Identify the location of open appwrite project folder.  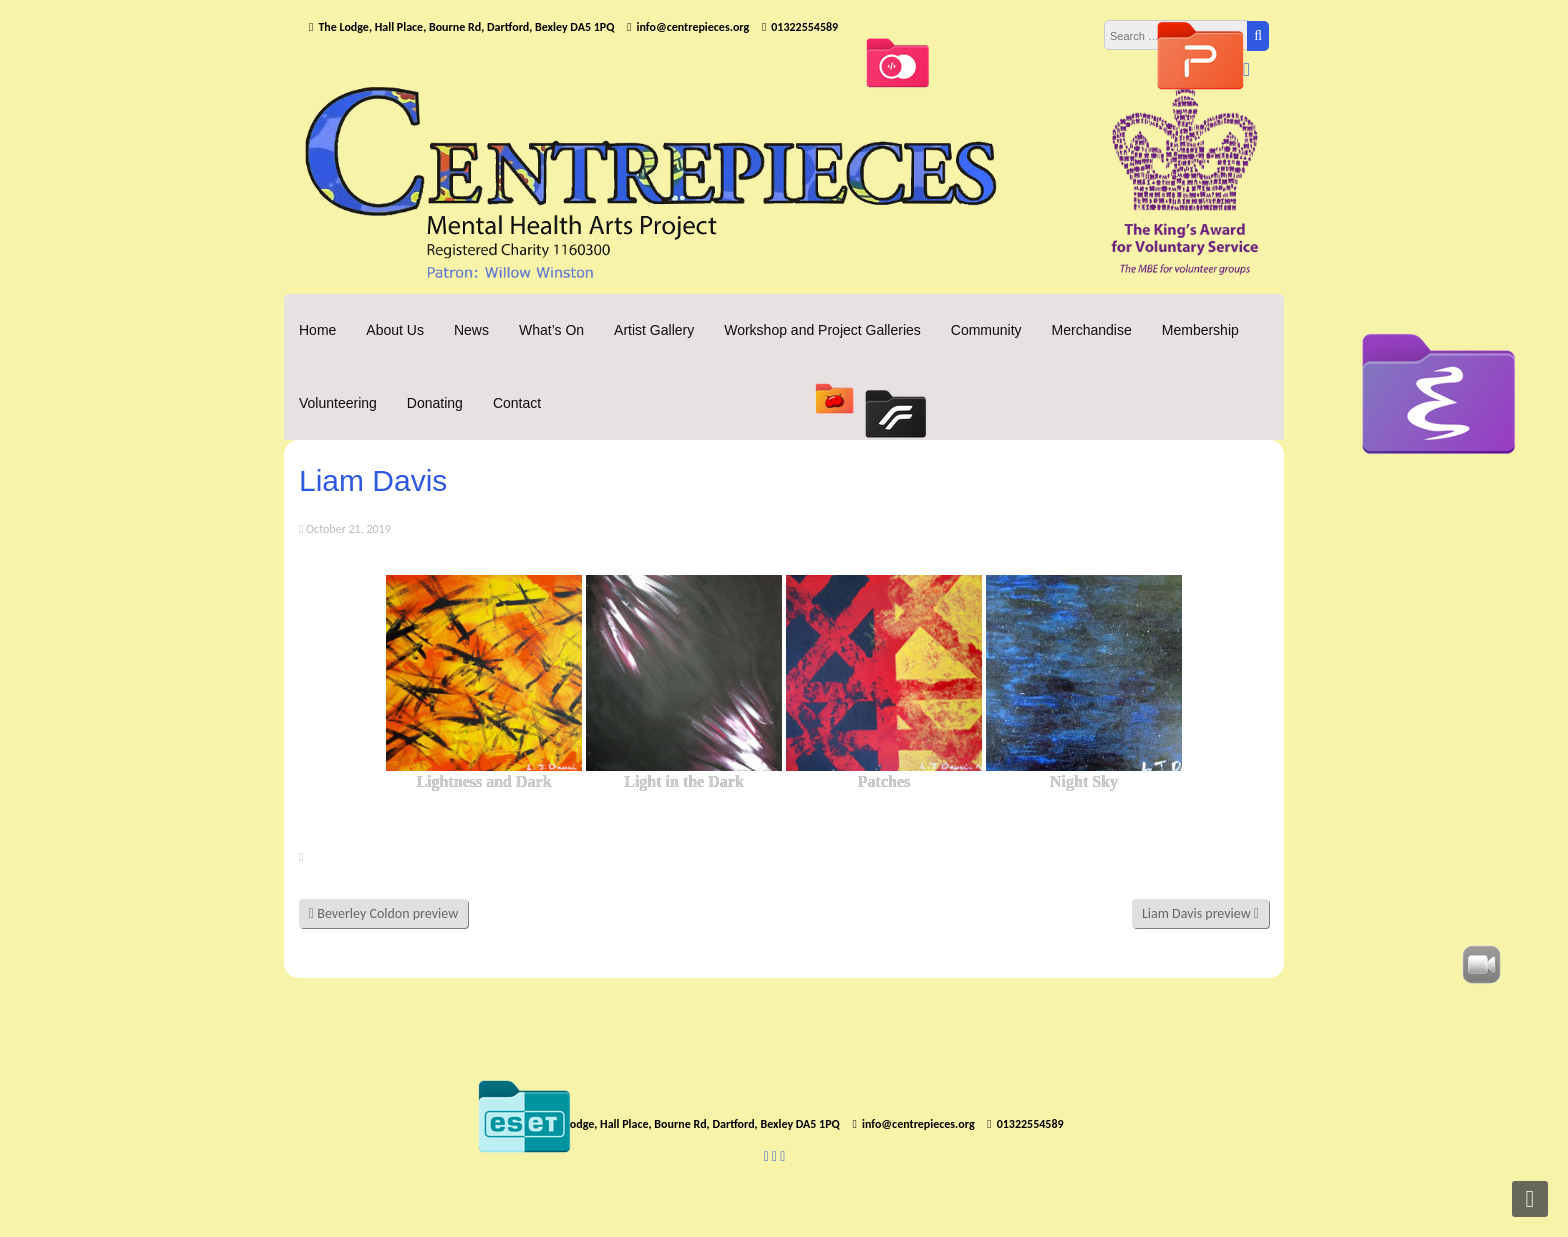
(897, 64).